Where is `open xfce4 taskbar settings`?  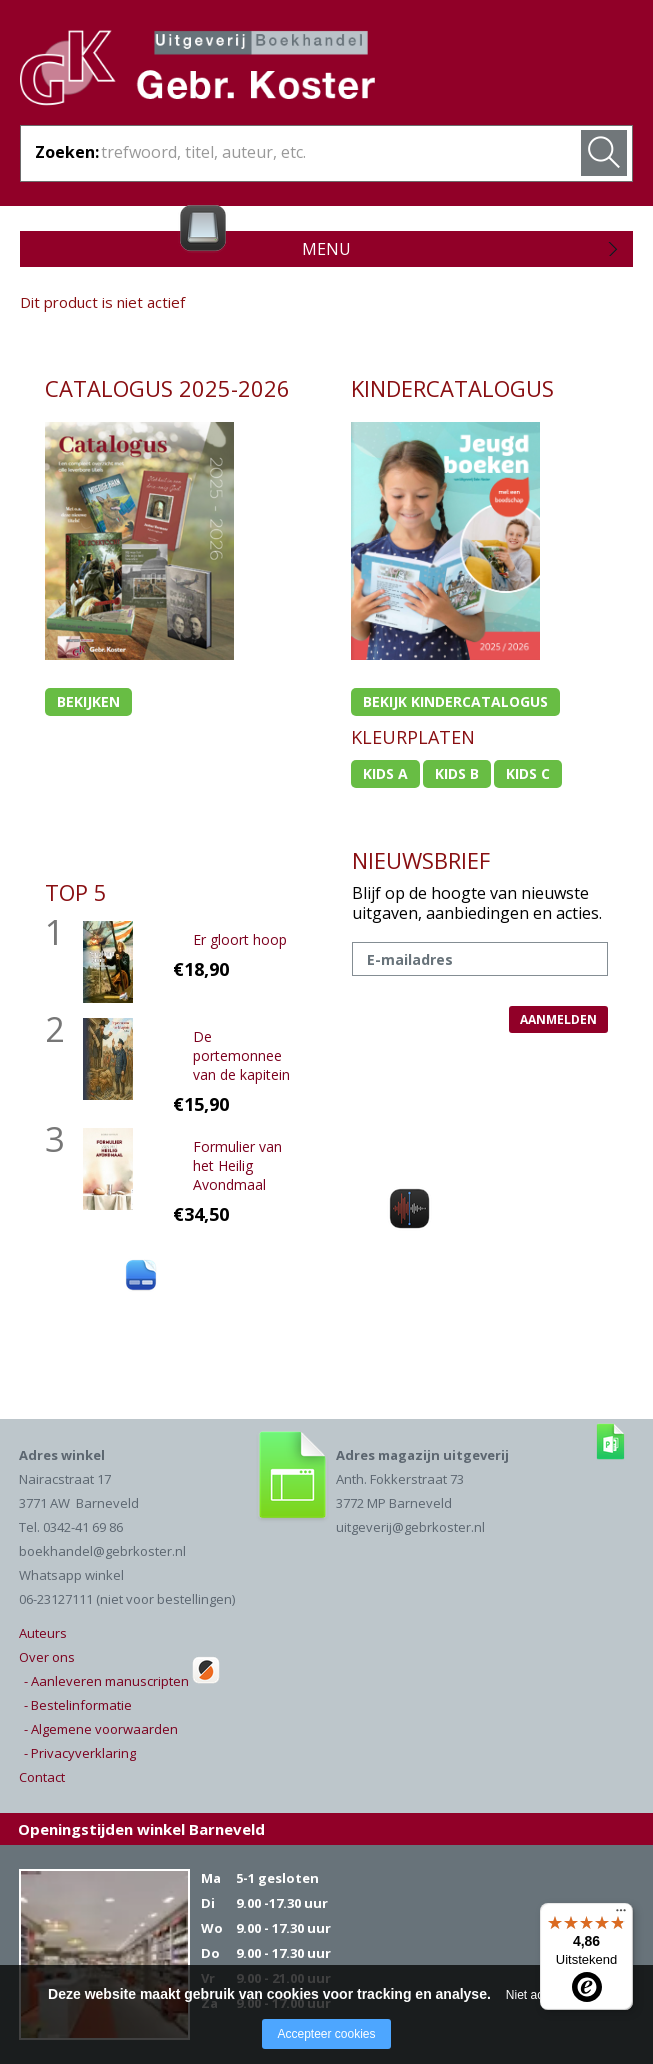
open xfce4 taskbar settings is located at coordinates (141, 1275).